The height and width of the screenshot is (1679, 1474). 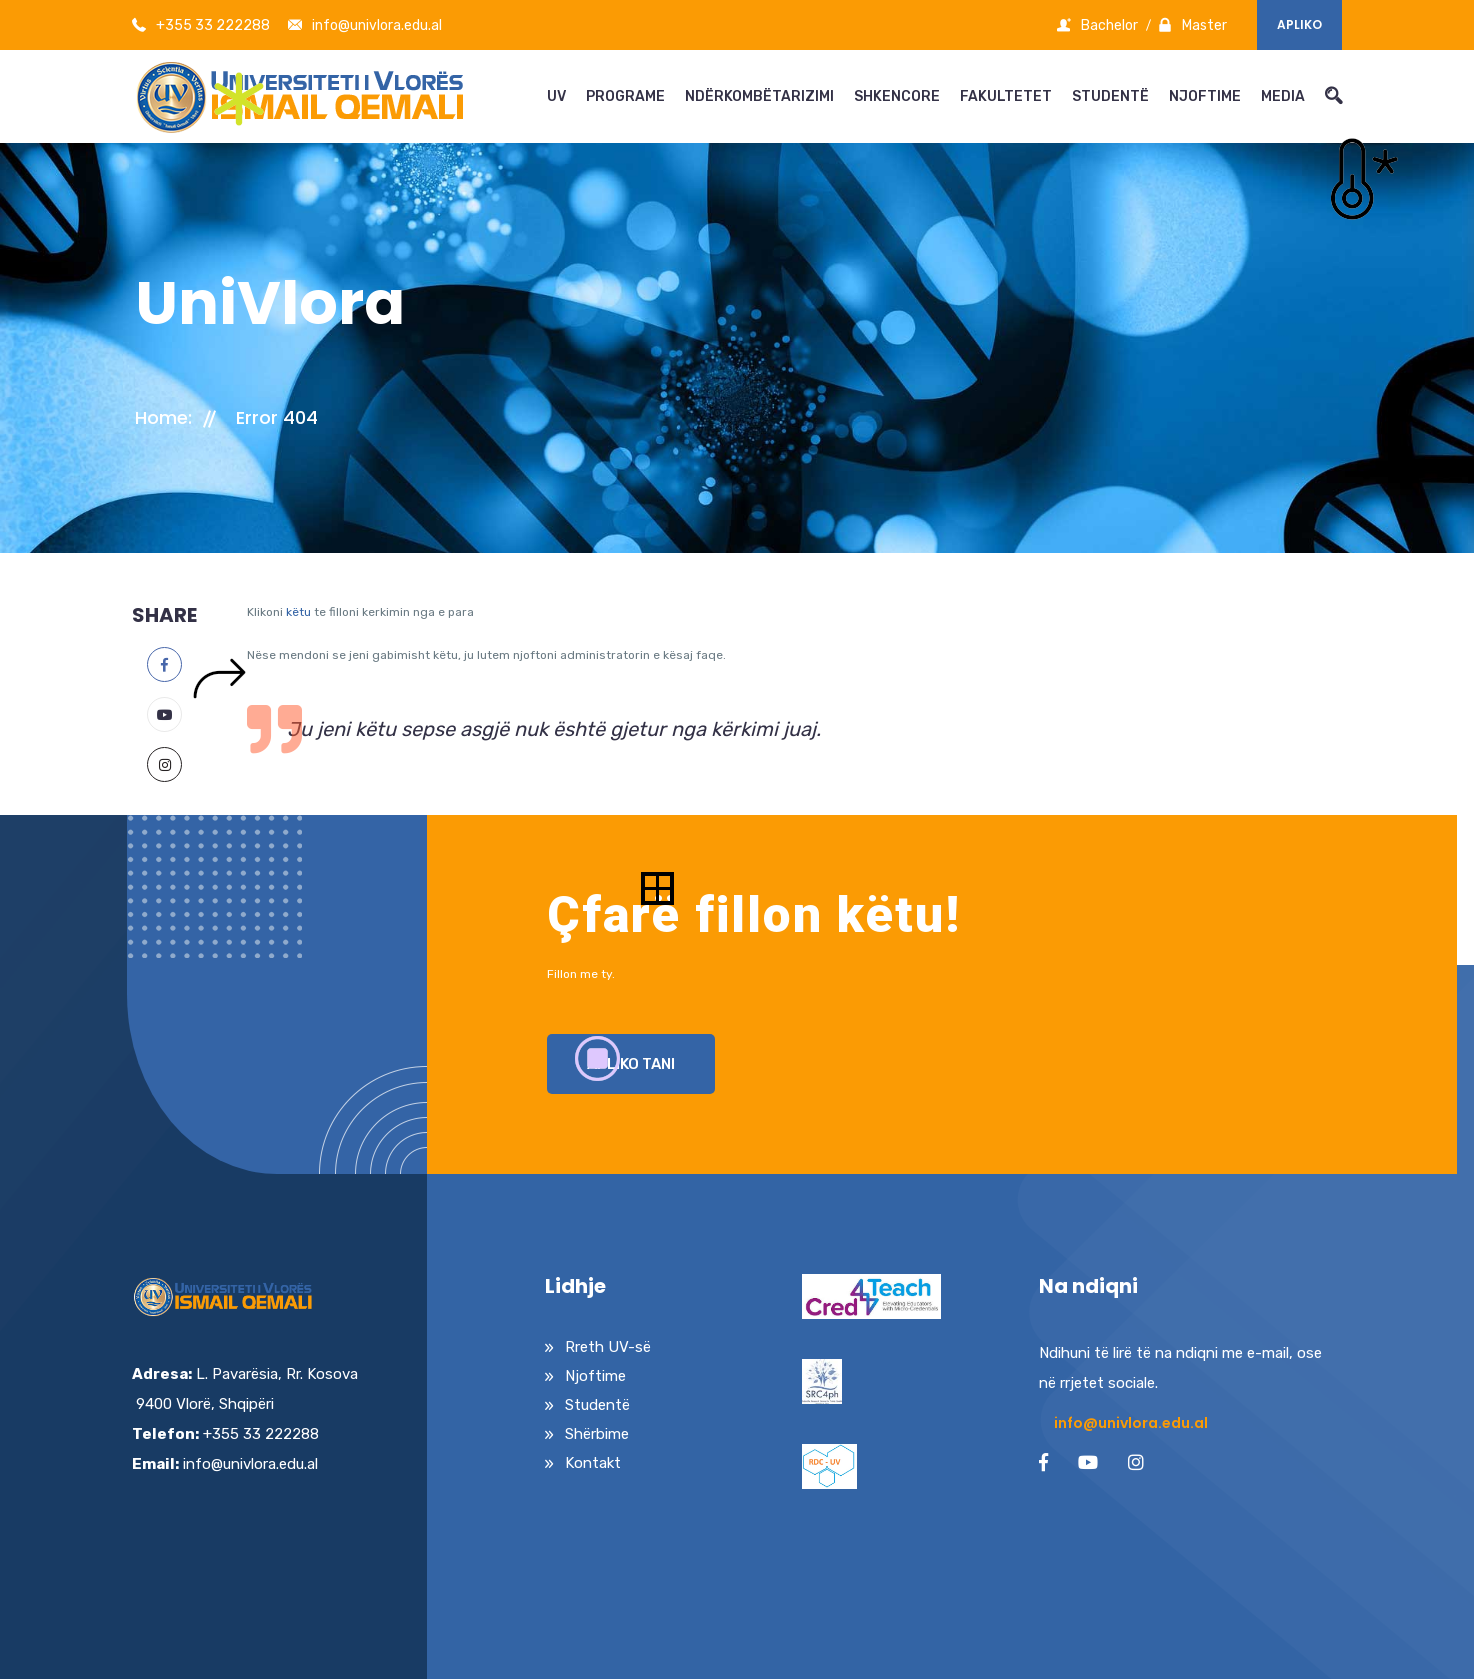 I want to click on indicates a required field in a form, so click(x=239, y=99).